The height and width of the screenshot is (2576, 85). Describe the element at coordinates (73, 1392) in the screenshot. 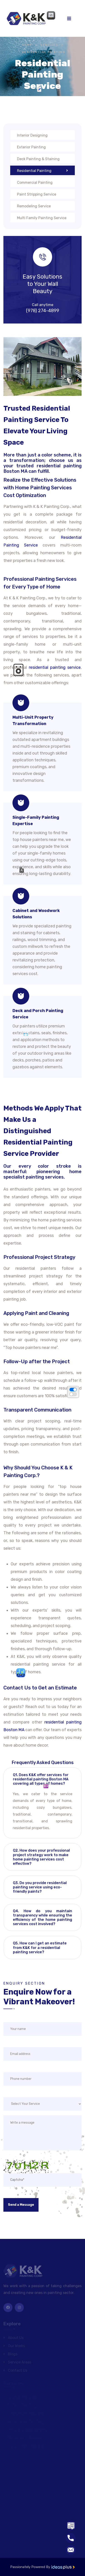

I see `open system settings or preferences` at that location.